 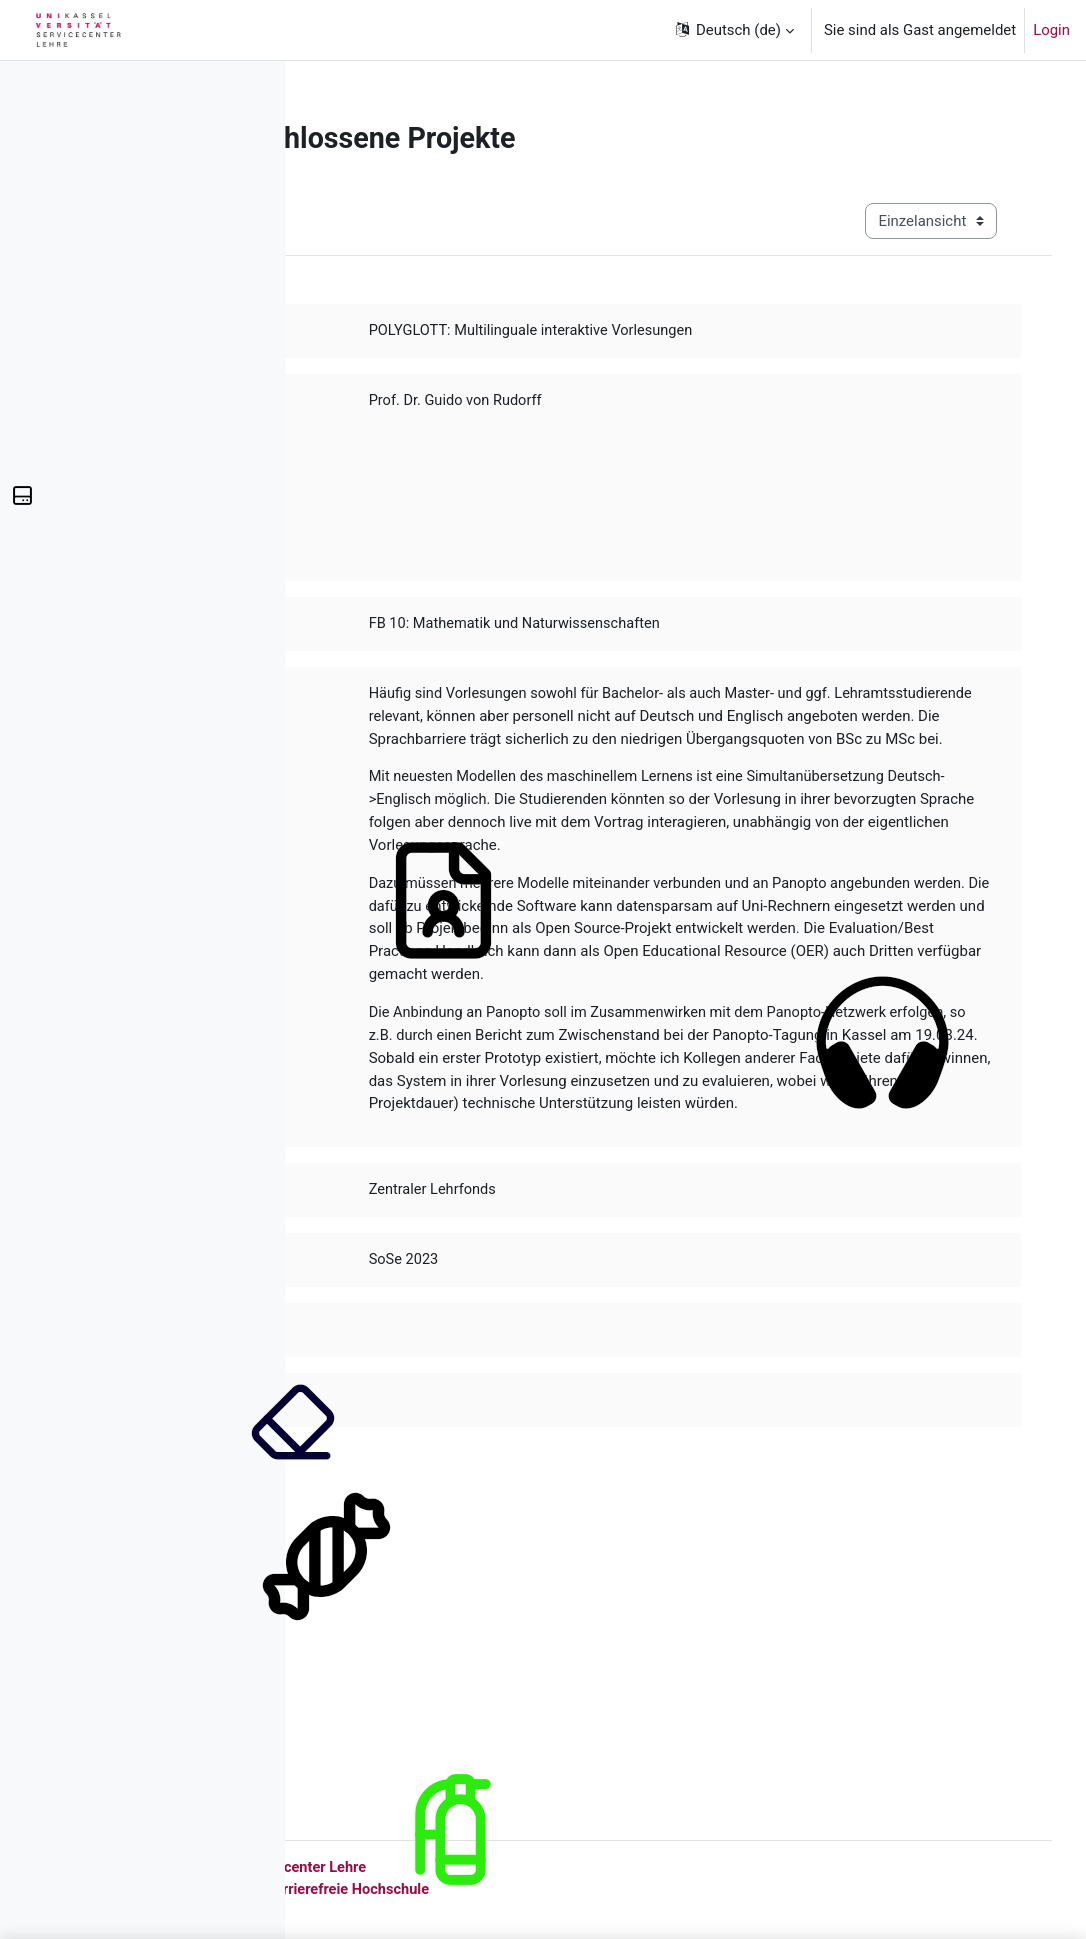 What do you see at coordinates (455, 1829) in the screenshot?
I see `access fire safety information` at bounding box center [455, 1829].